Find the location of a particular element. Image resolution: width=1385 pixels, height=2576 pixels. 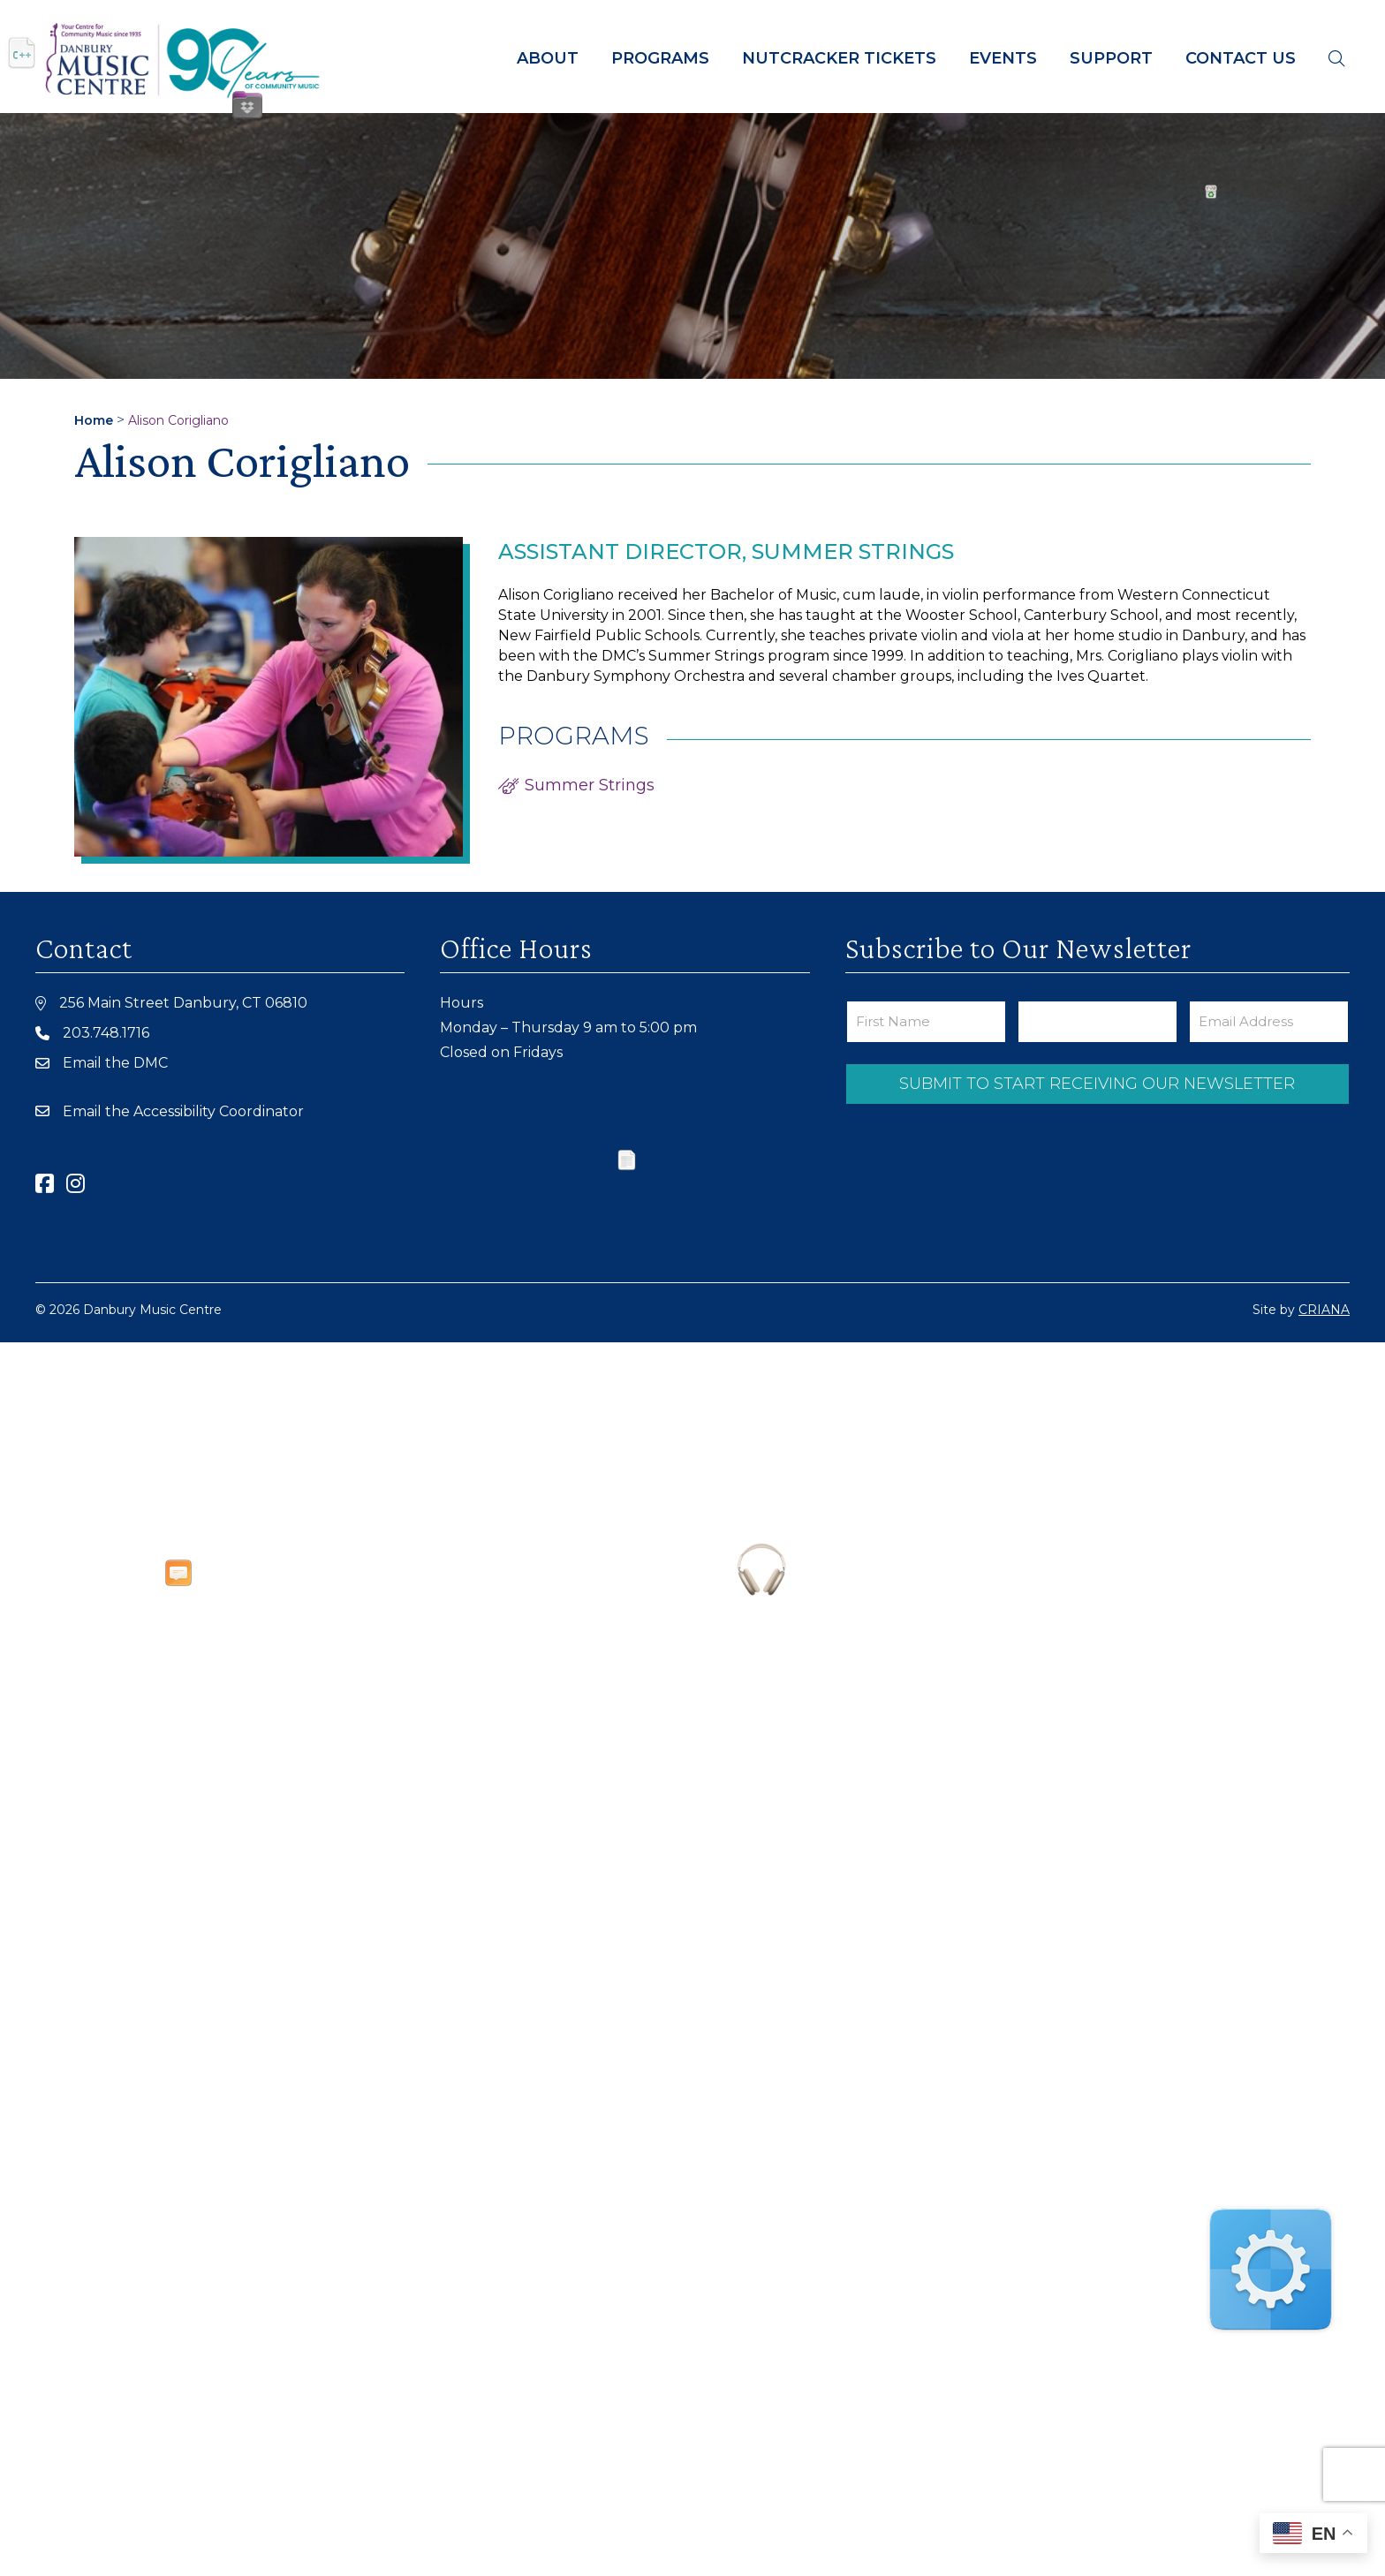

open a text document is located at coordinates (626, 1160).